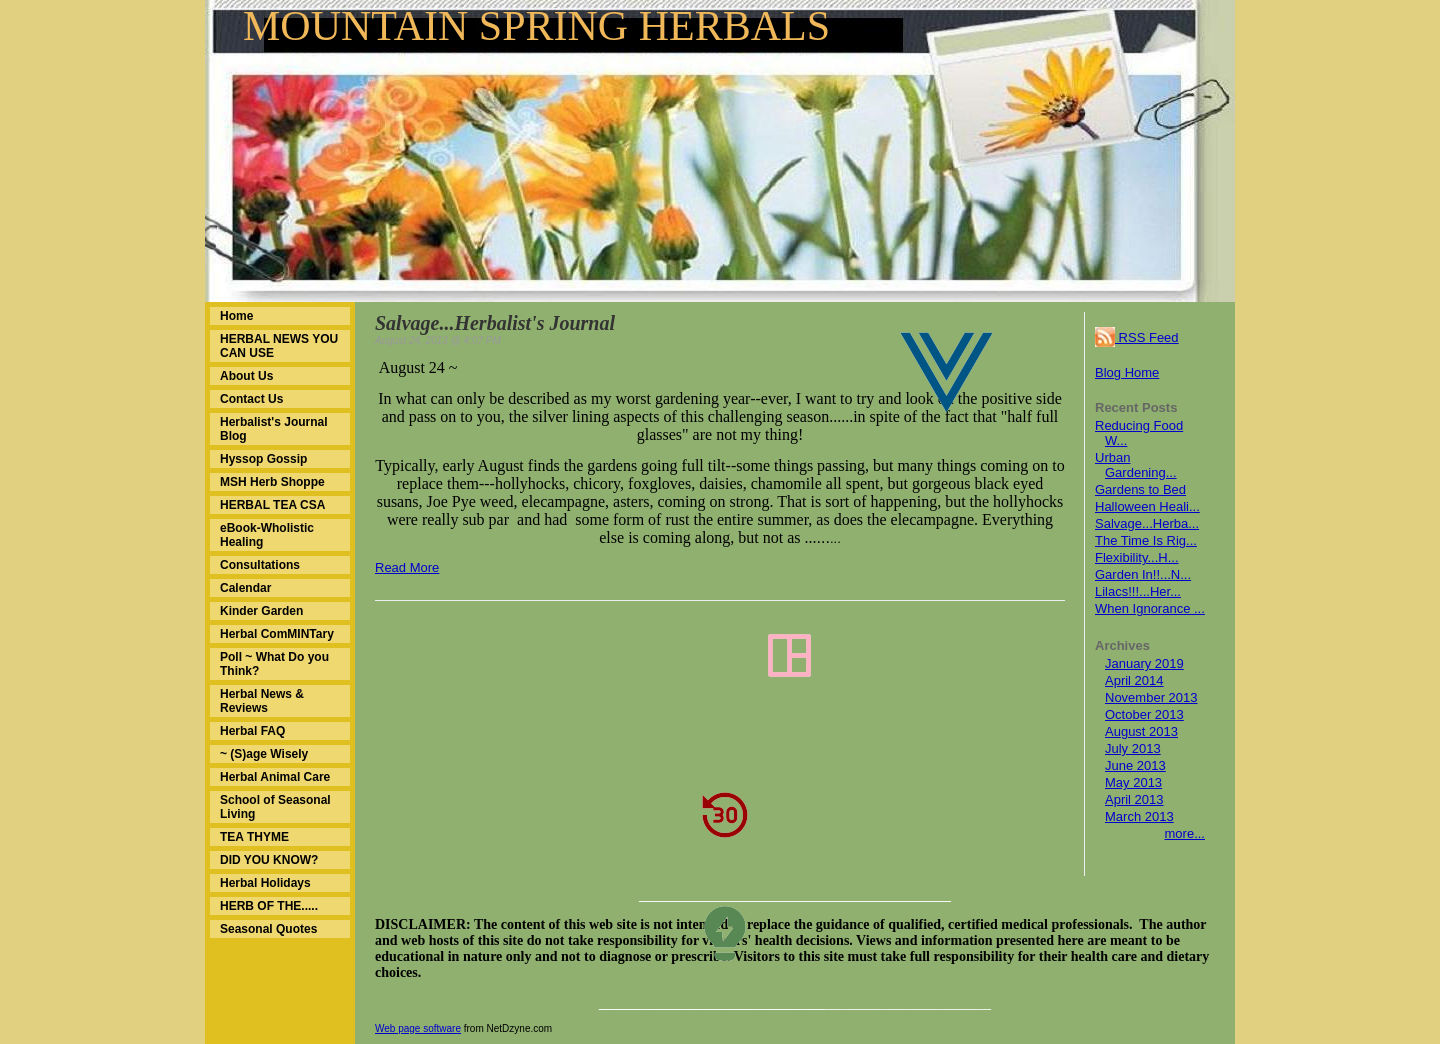 The image size is (1440, 1044). Describe the element at coordinates (946, 370) in the screenshot. I see `vue.js framework logo` at that location.